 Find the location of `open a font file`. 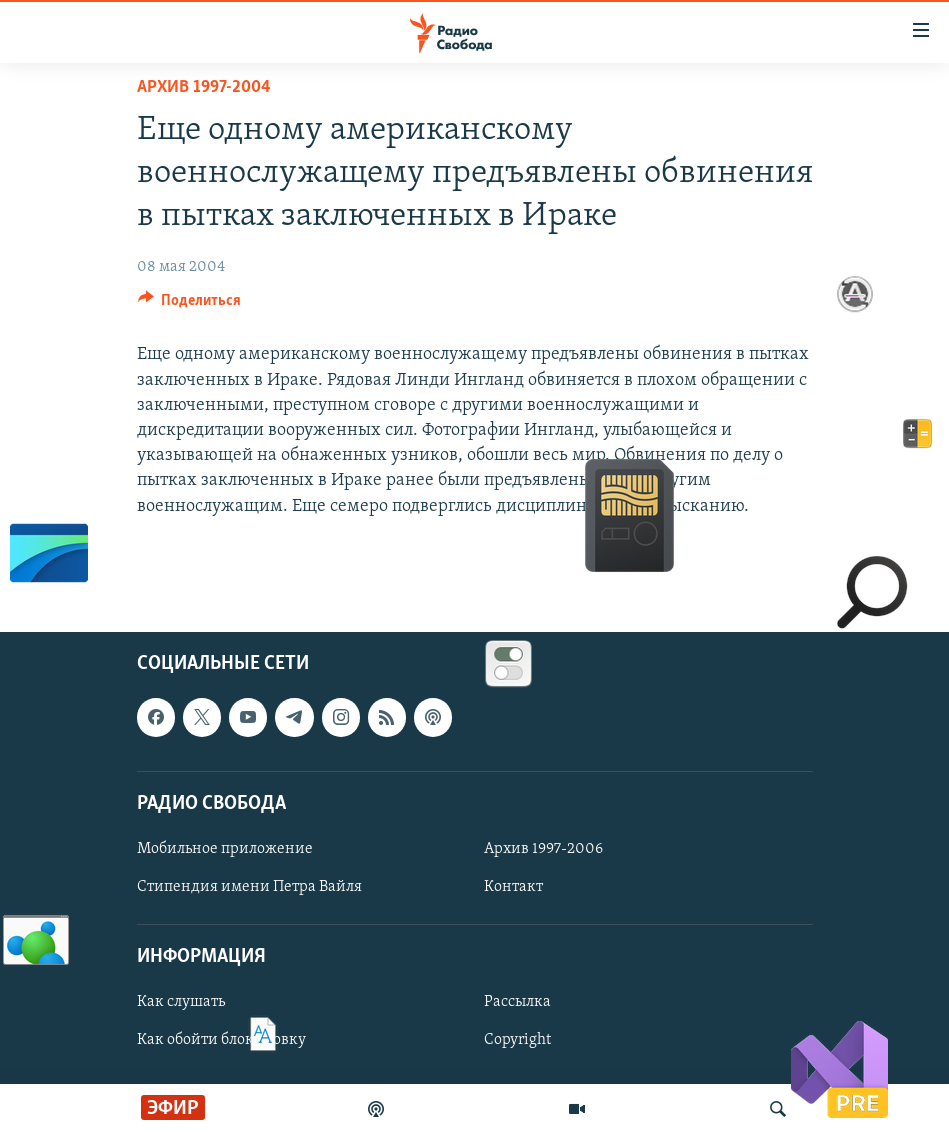

open a font file is located at coordinates (263, 1034).